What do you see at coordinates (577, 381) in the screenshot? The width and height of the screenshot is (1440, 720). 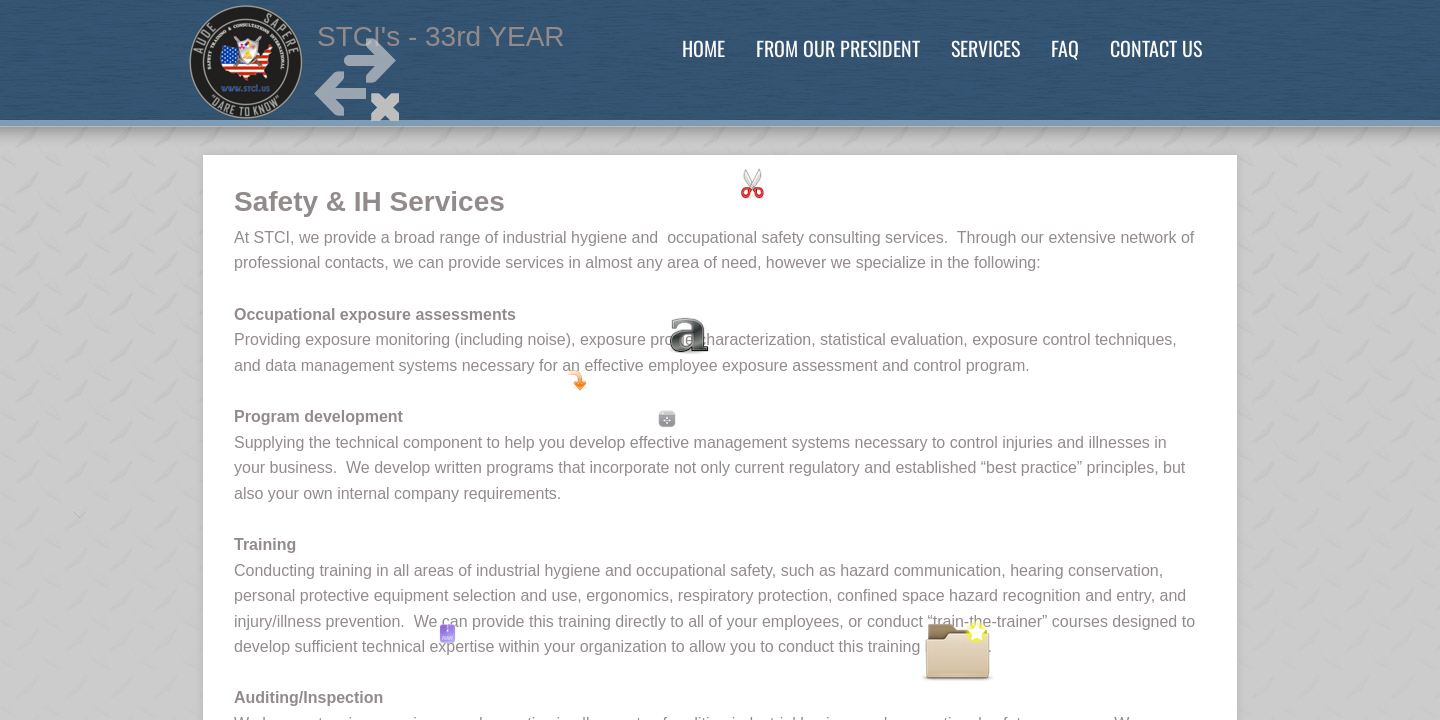 I see `rotate object clockwise` at bounding box center [577, 381].